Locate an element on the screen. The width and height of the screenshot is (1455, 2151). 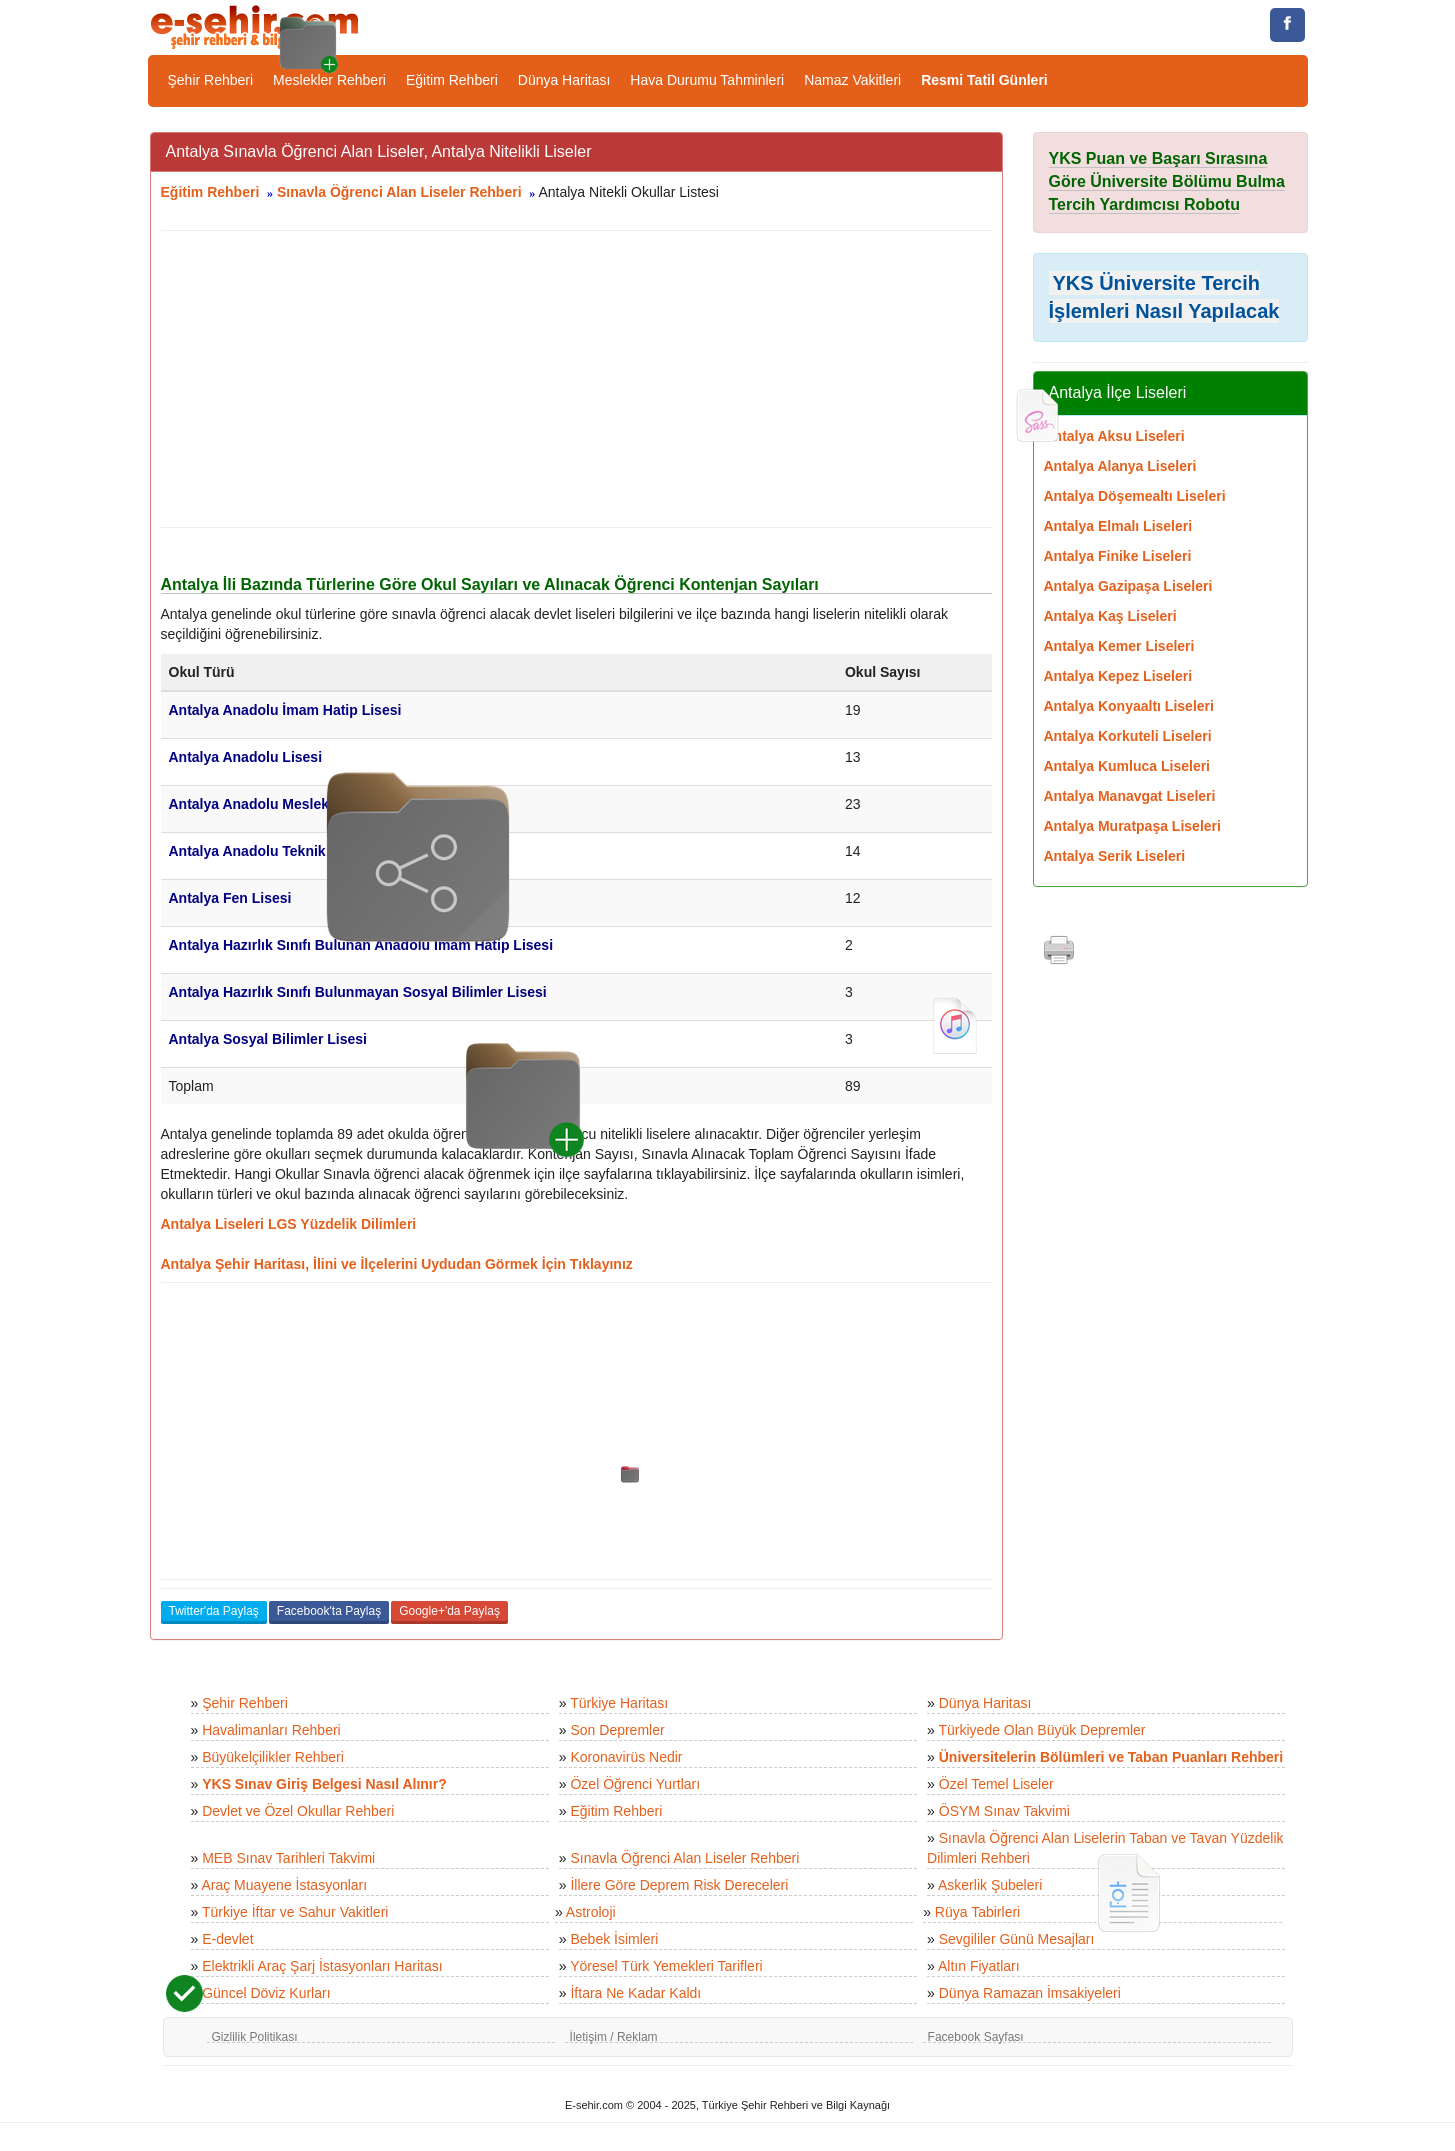
connect to a network printer is located at coordinates (1059, 950).